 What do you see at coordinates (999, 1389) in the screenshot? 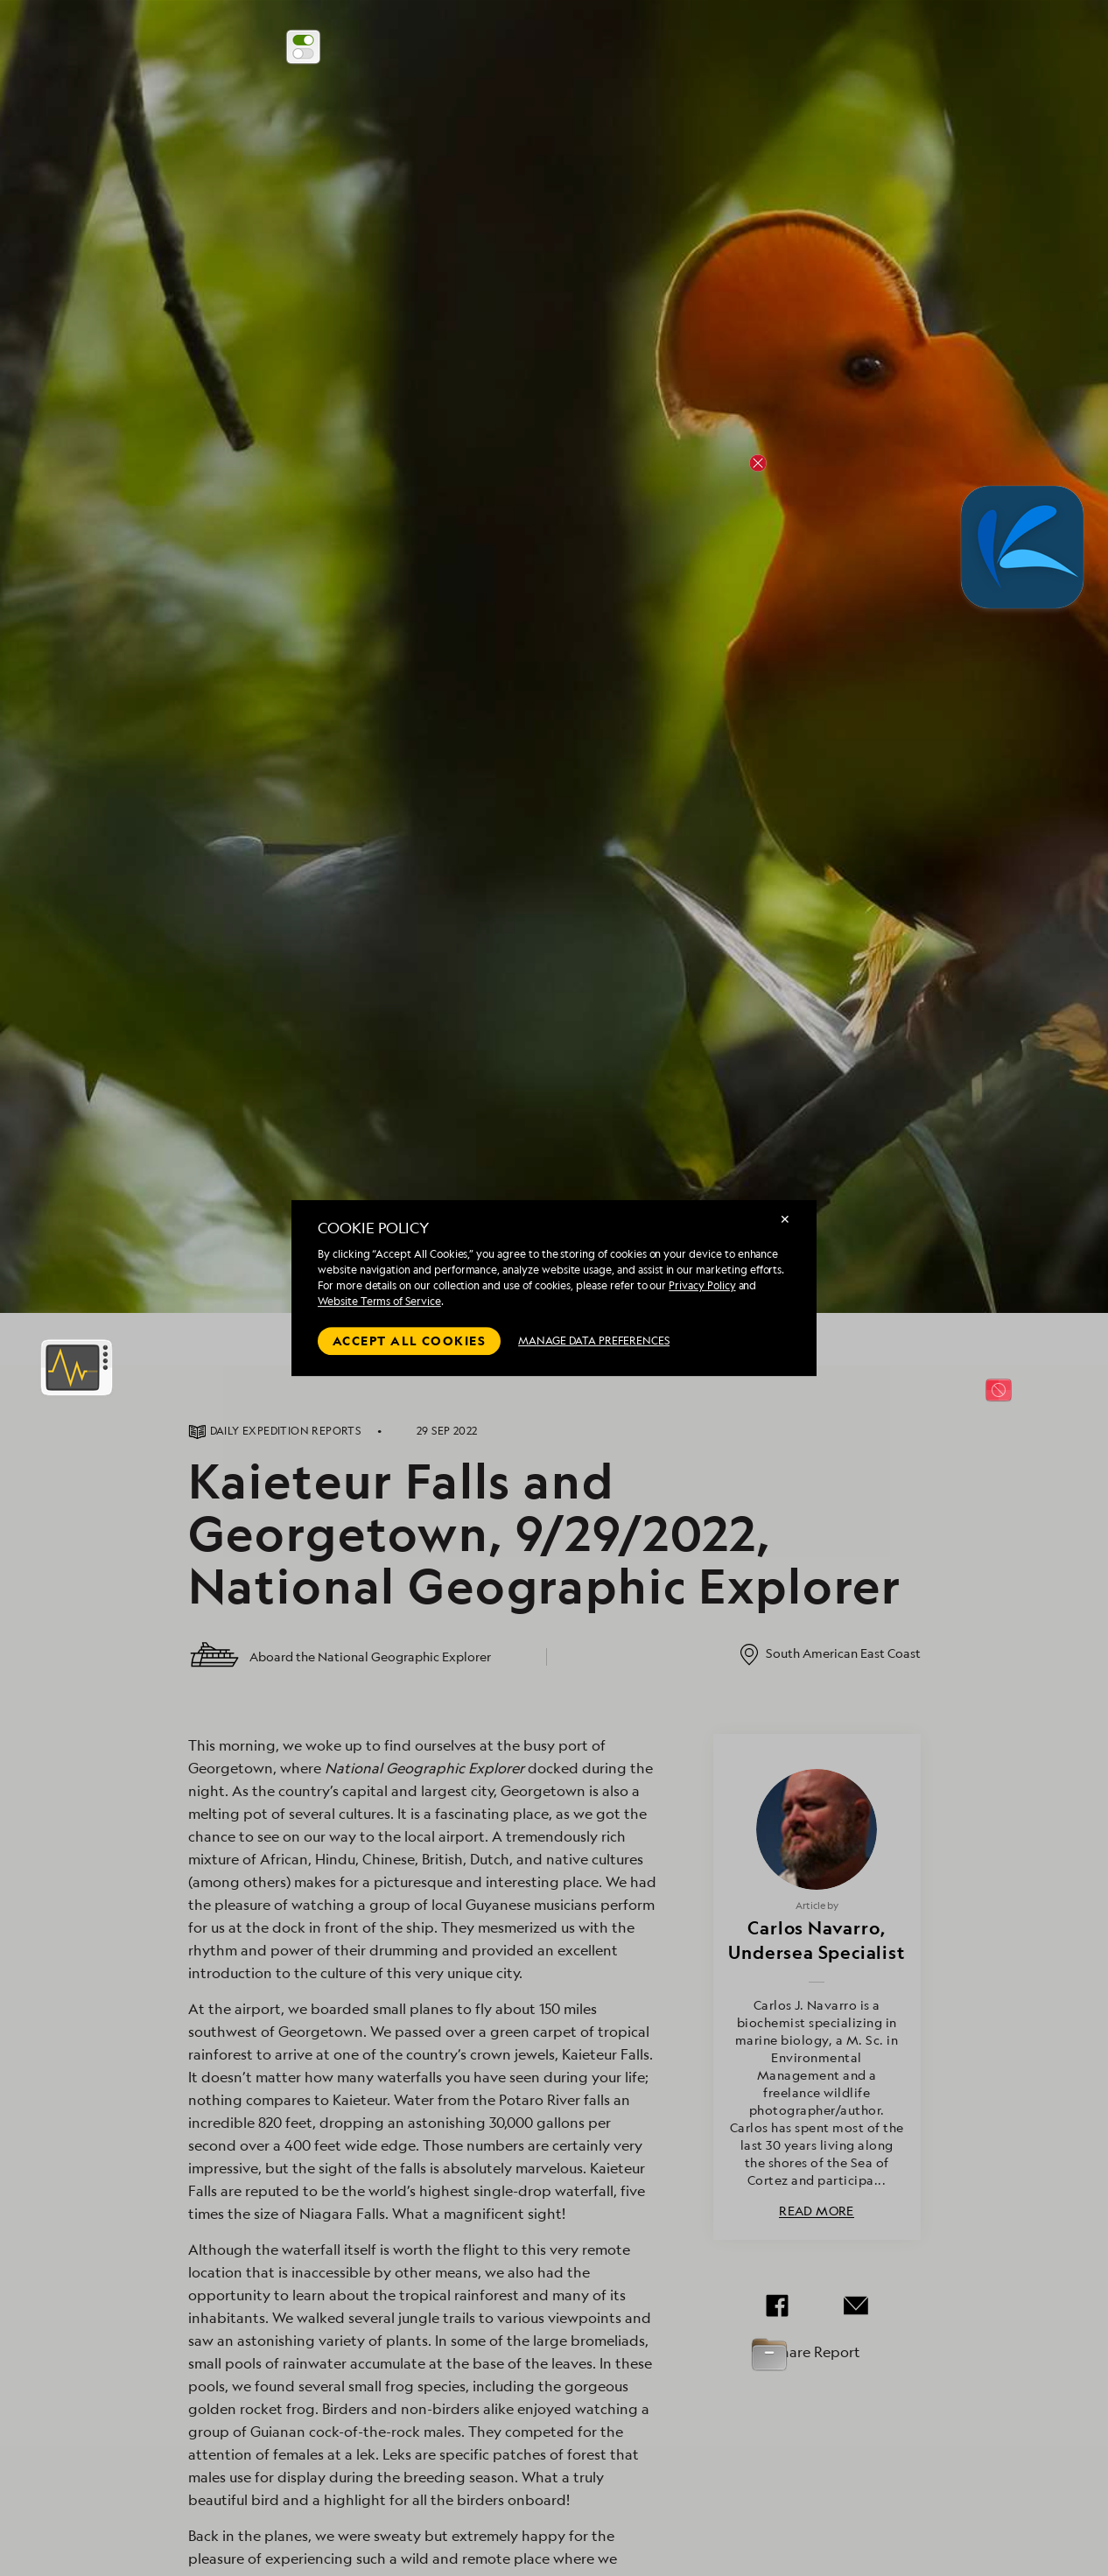
I see `indicates a missing or unavailable image` at bounding box center [999, 1389].